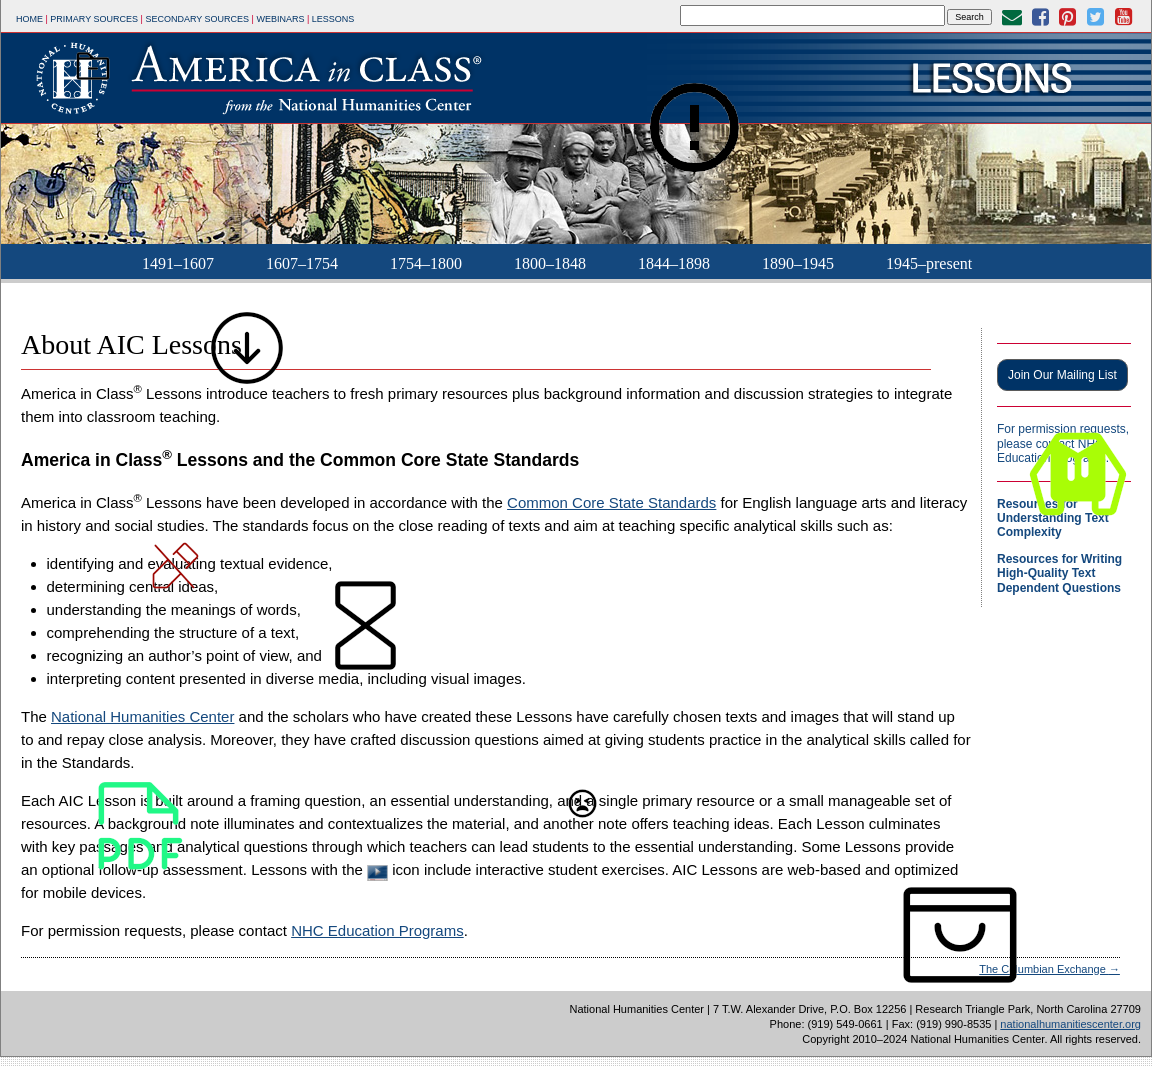 The width and height of the screenshot is (1152, 1067). I want to click on indicates user fatigue or exhaustion status, so click(582, 803).